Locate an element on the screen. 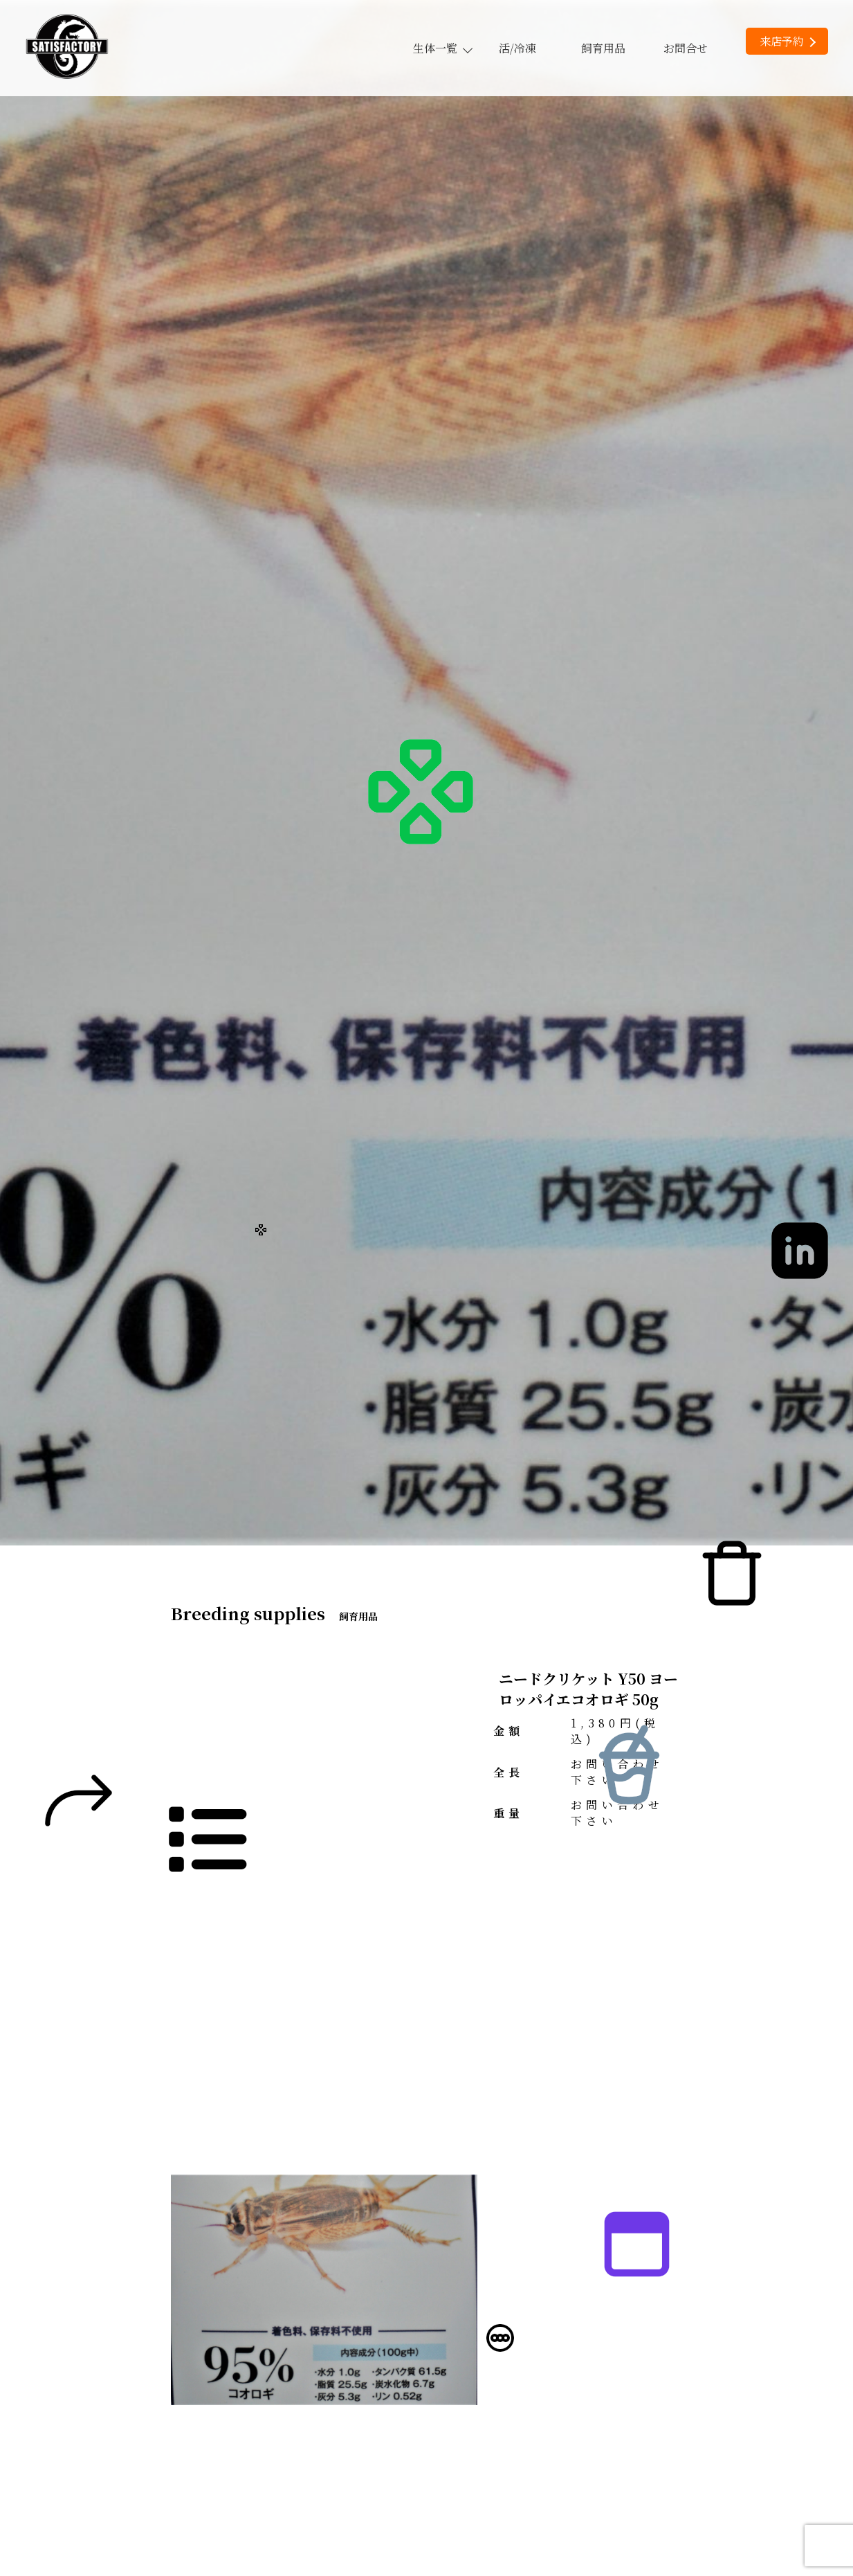 This screenshot has width=853, height=2576. access games or gaming section is located at coordinates (261, 1230).